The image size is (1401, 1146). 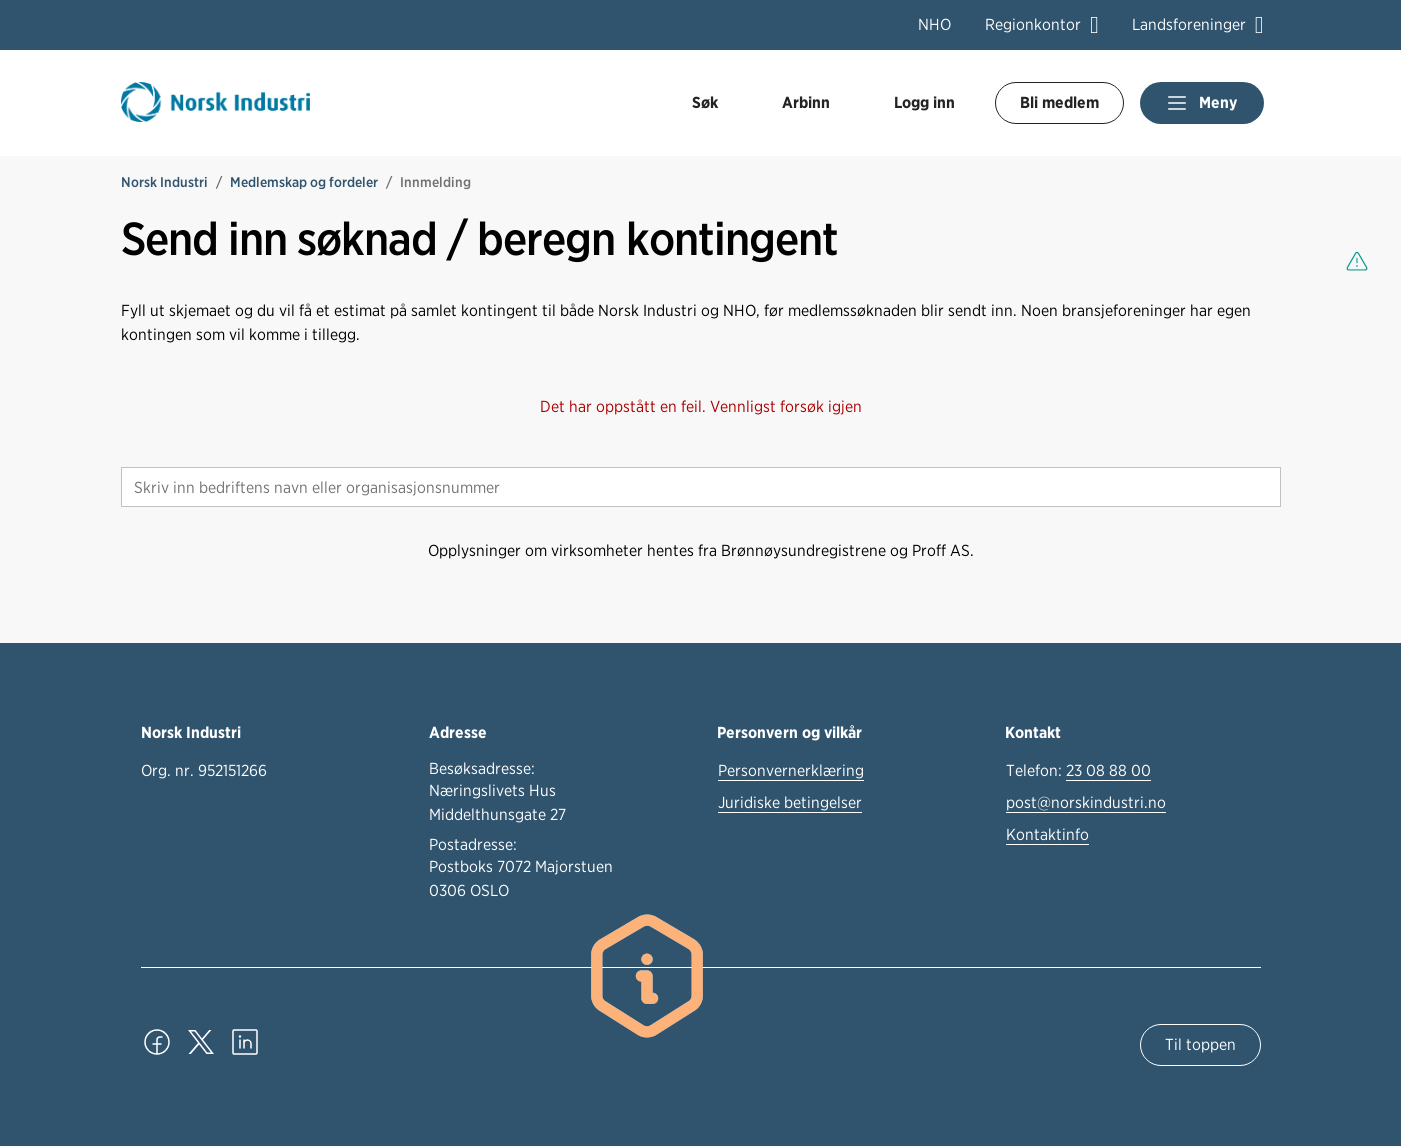 I want to click on view additional information or details, so click(x=647, y=976).